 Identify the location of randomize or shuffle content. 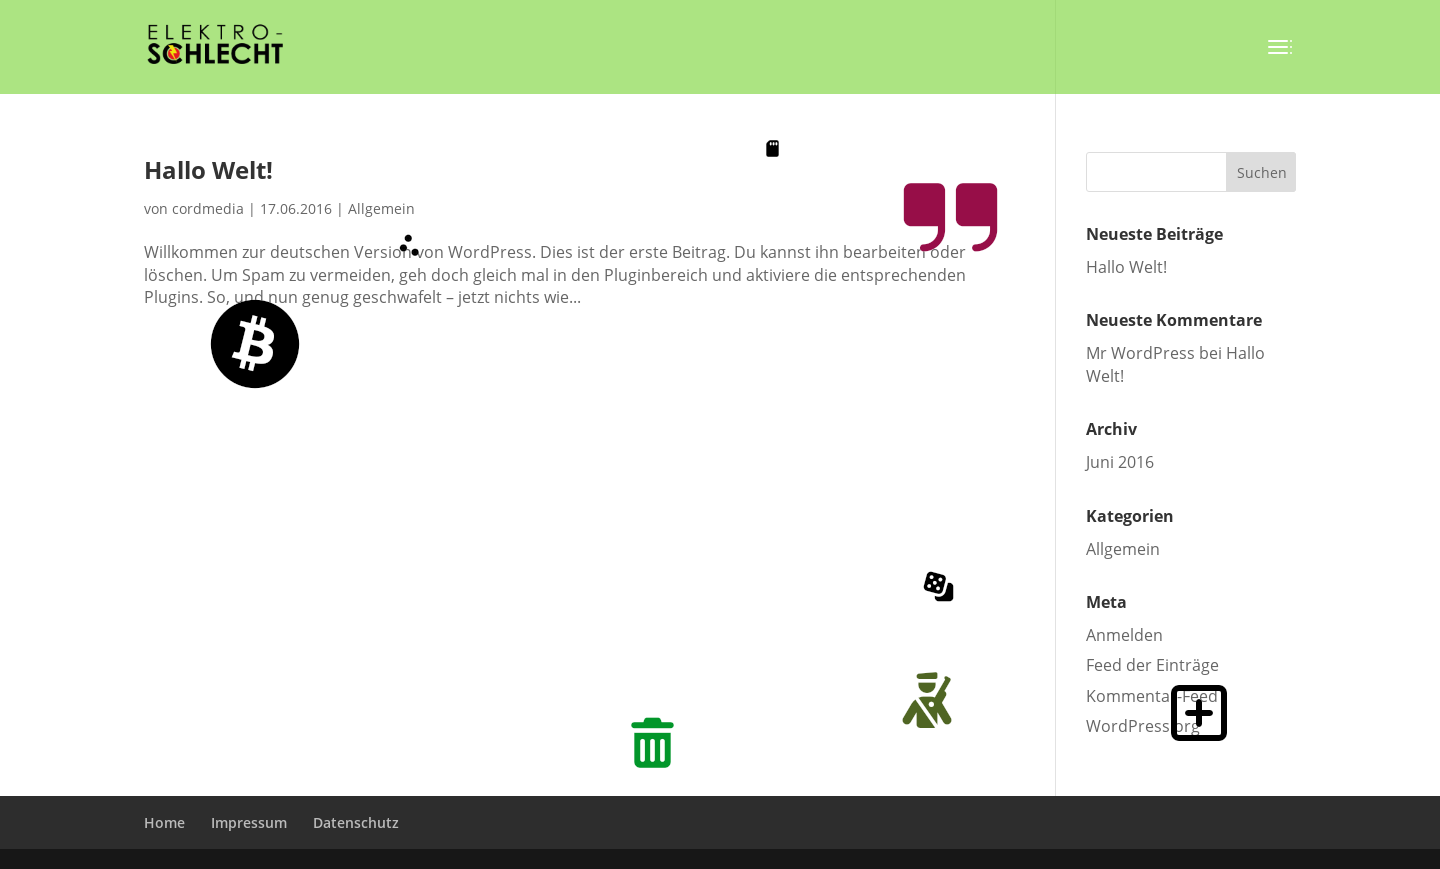
(938, 586).